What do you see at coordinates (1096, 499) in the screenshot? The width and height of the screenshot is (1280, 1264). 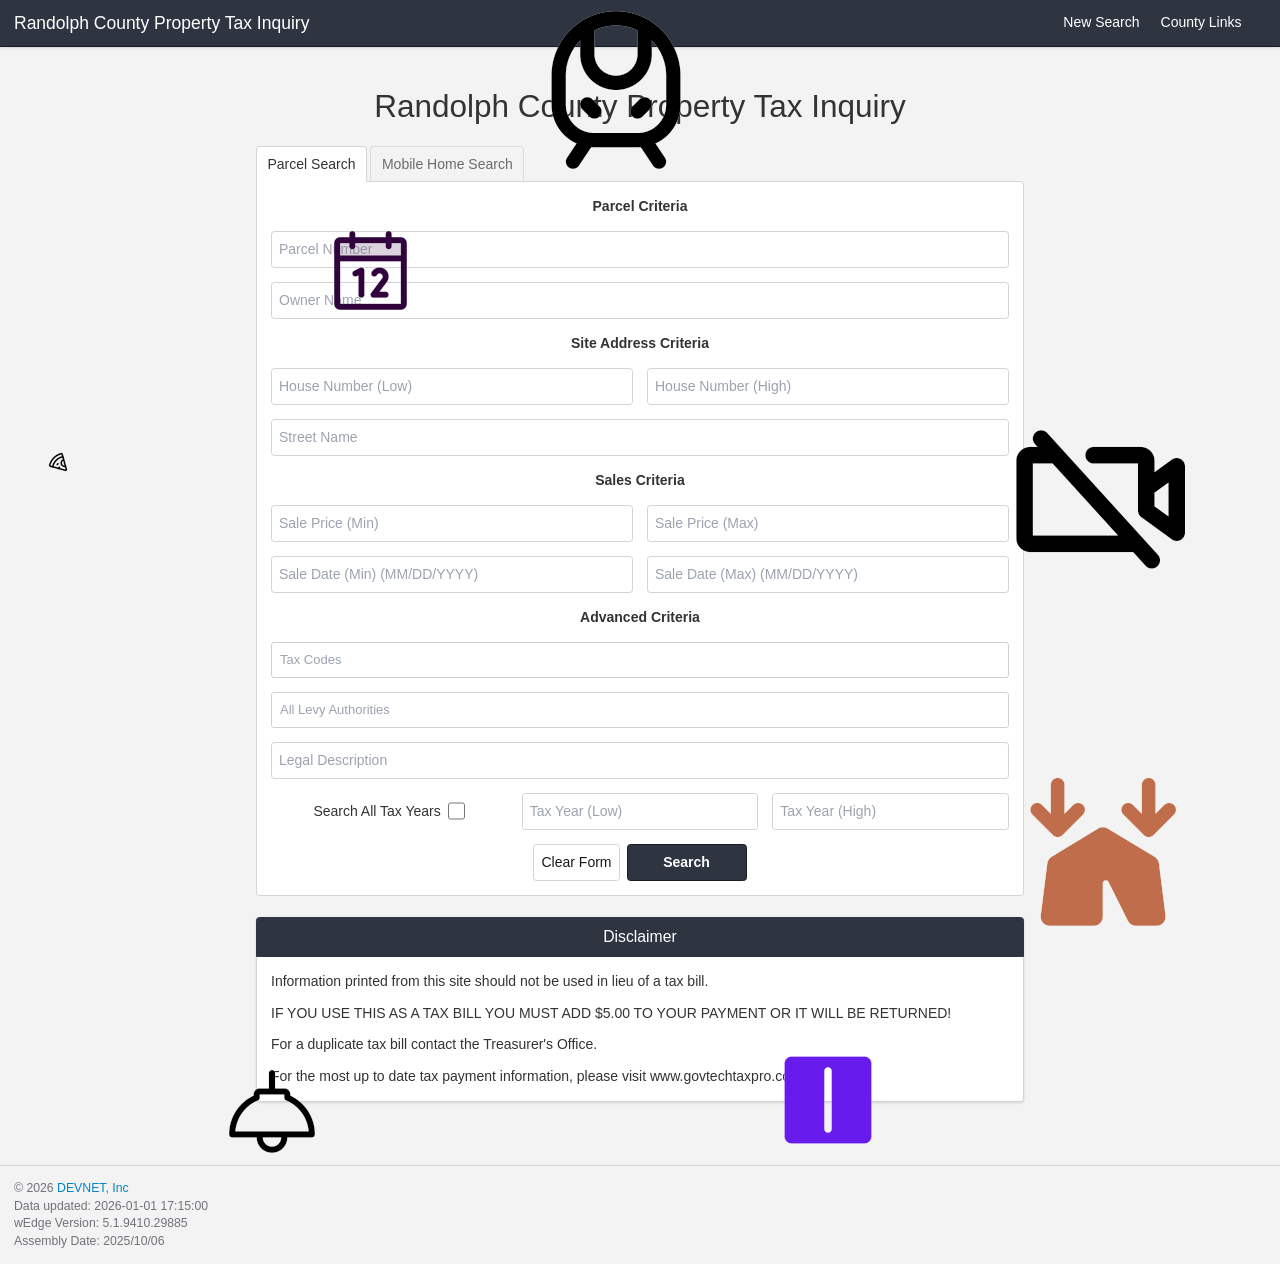 I see `turn off camera or disable video` at bounding box center [1096, 499].